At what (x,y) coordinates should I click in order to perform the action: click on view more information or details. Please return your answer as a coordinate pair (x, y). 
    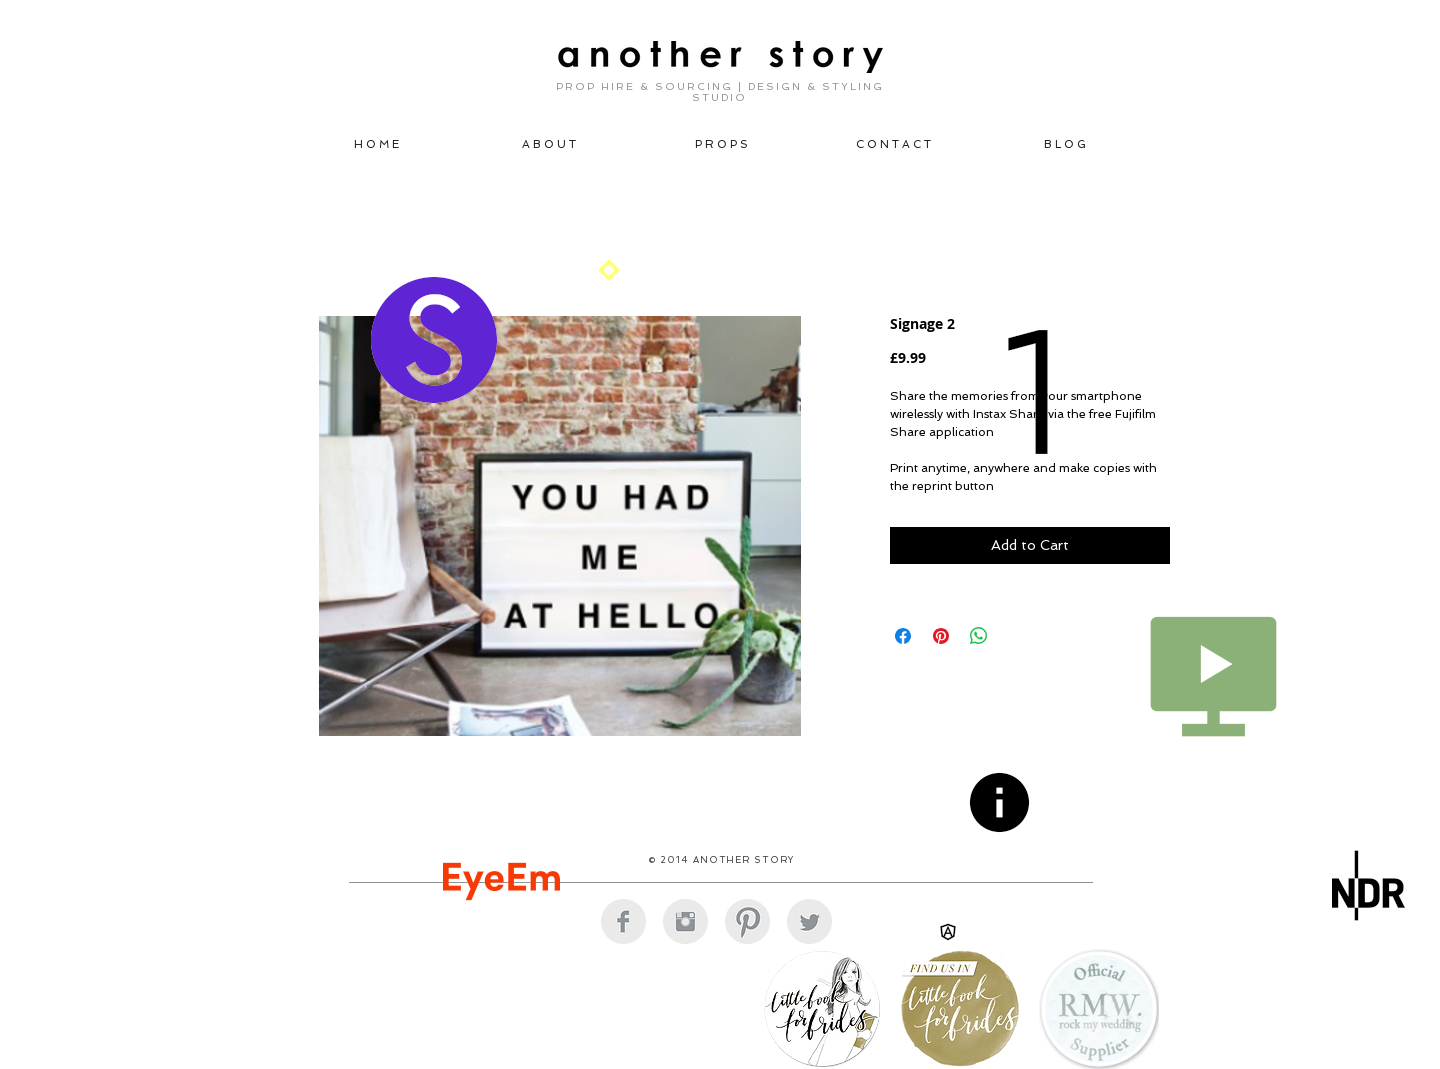
    Looking at the image, I should click on (999, 802).